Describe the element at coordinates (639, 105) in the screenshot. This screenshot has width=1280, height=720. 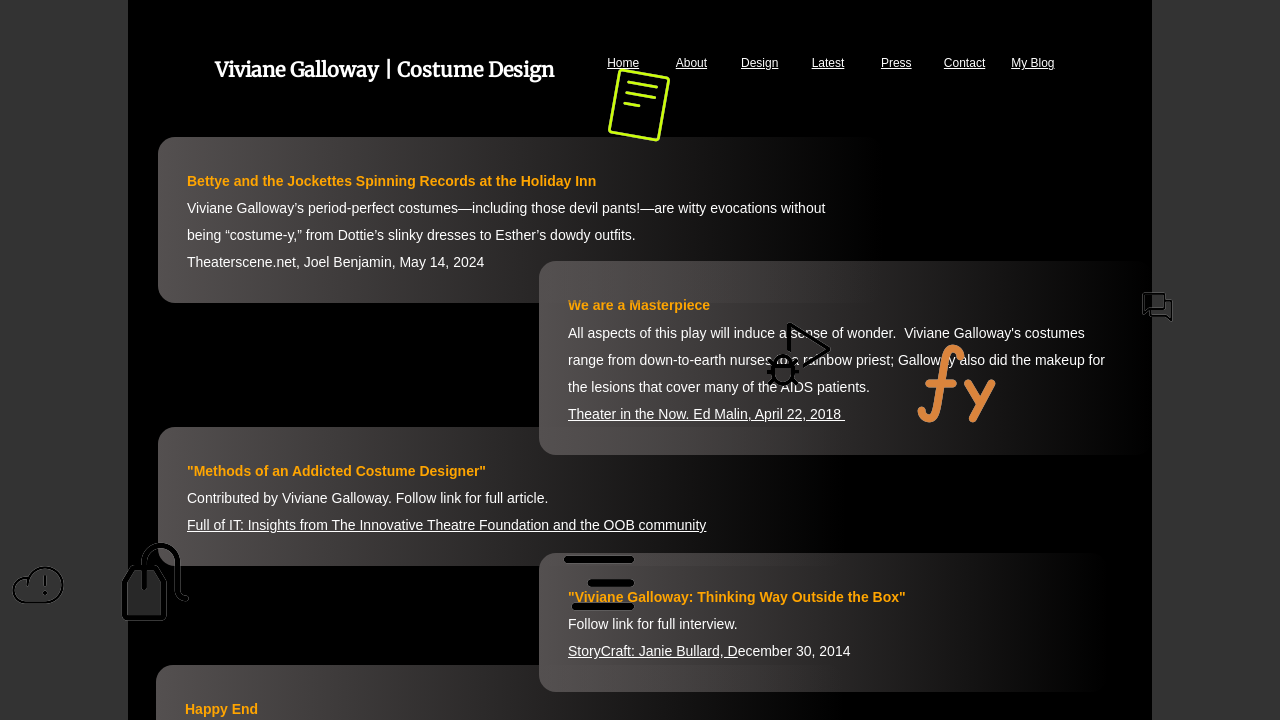
I see `view your resume on read.cv` at that location.